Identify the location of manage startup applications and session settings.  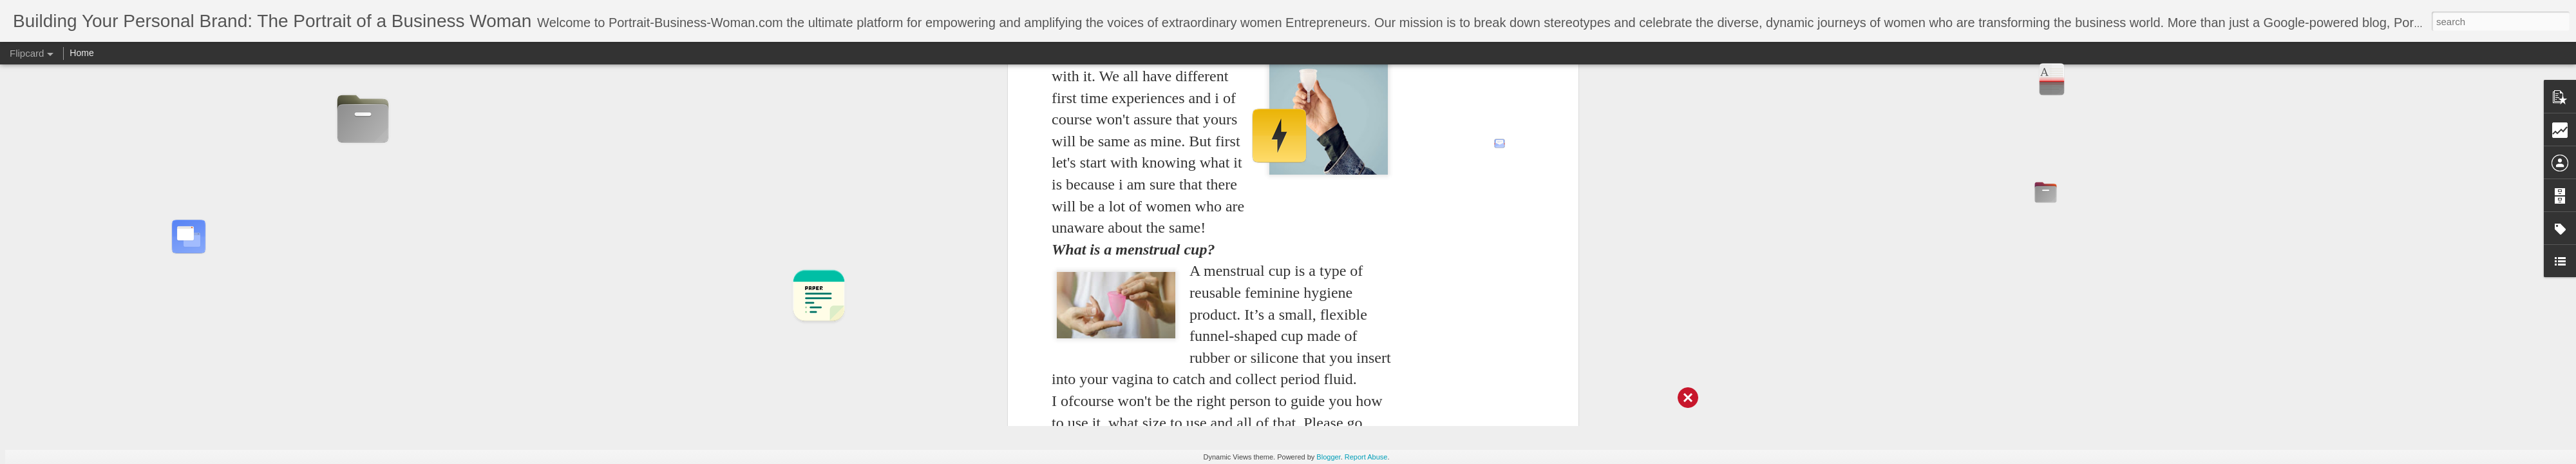
(189, 237).